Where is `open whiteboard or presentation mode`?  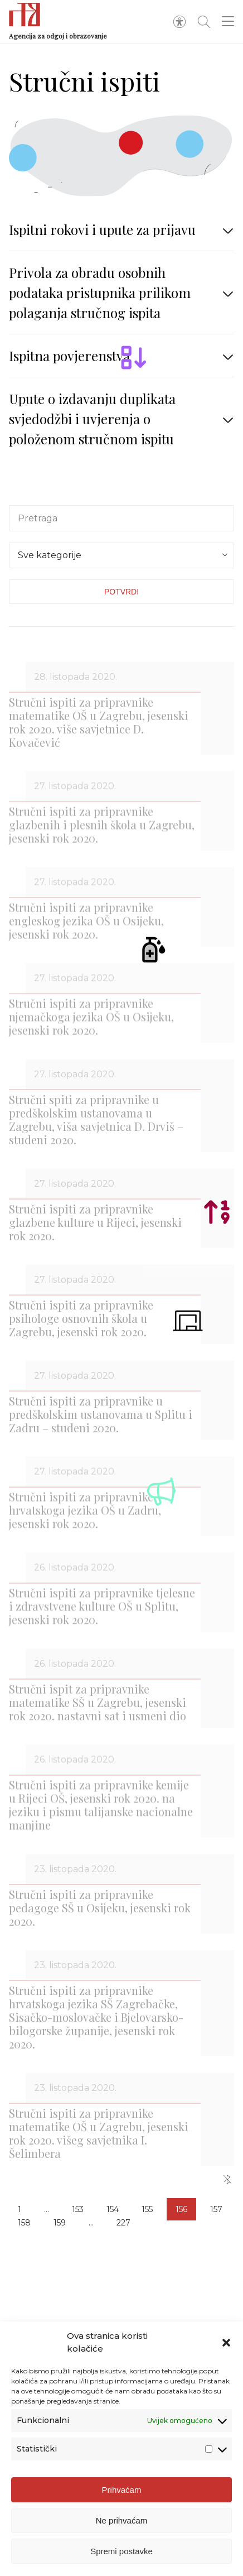 open whiteboard or presentation mode is located at coordinates (188, 1321).